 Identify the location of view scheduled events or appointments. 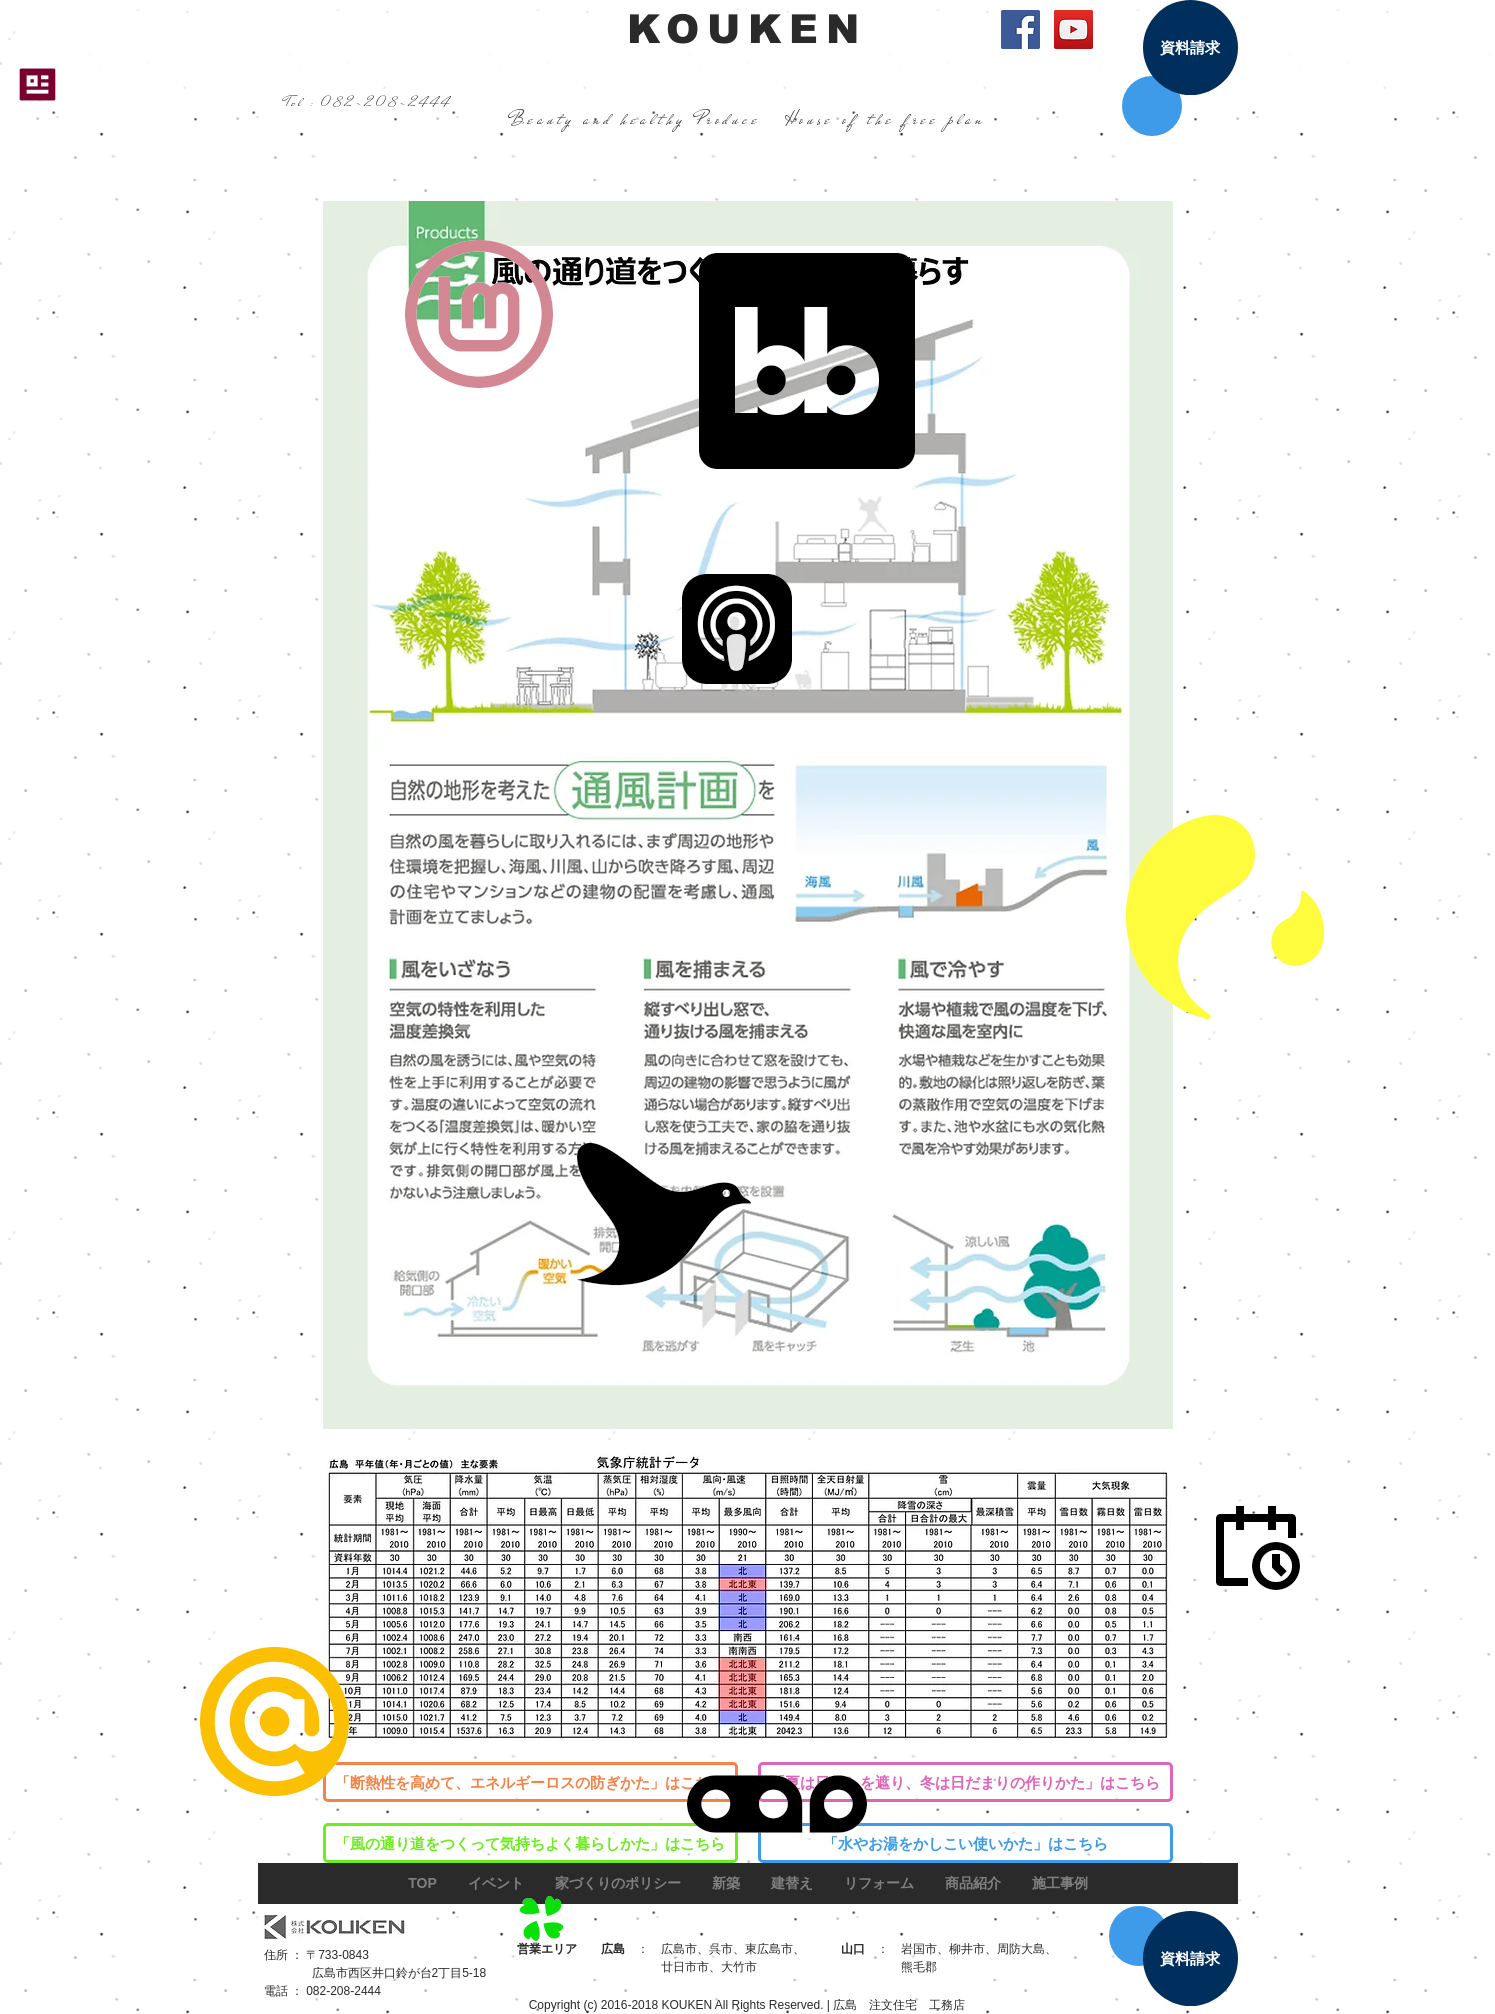
(1256, 1550).